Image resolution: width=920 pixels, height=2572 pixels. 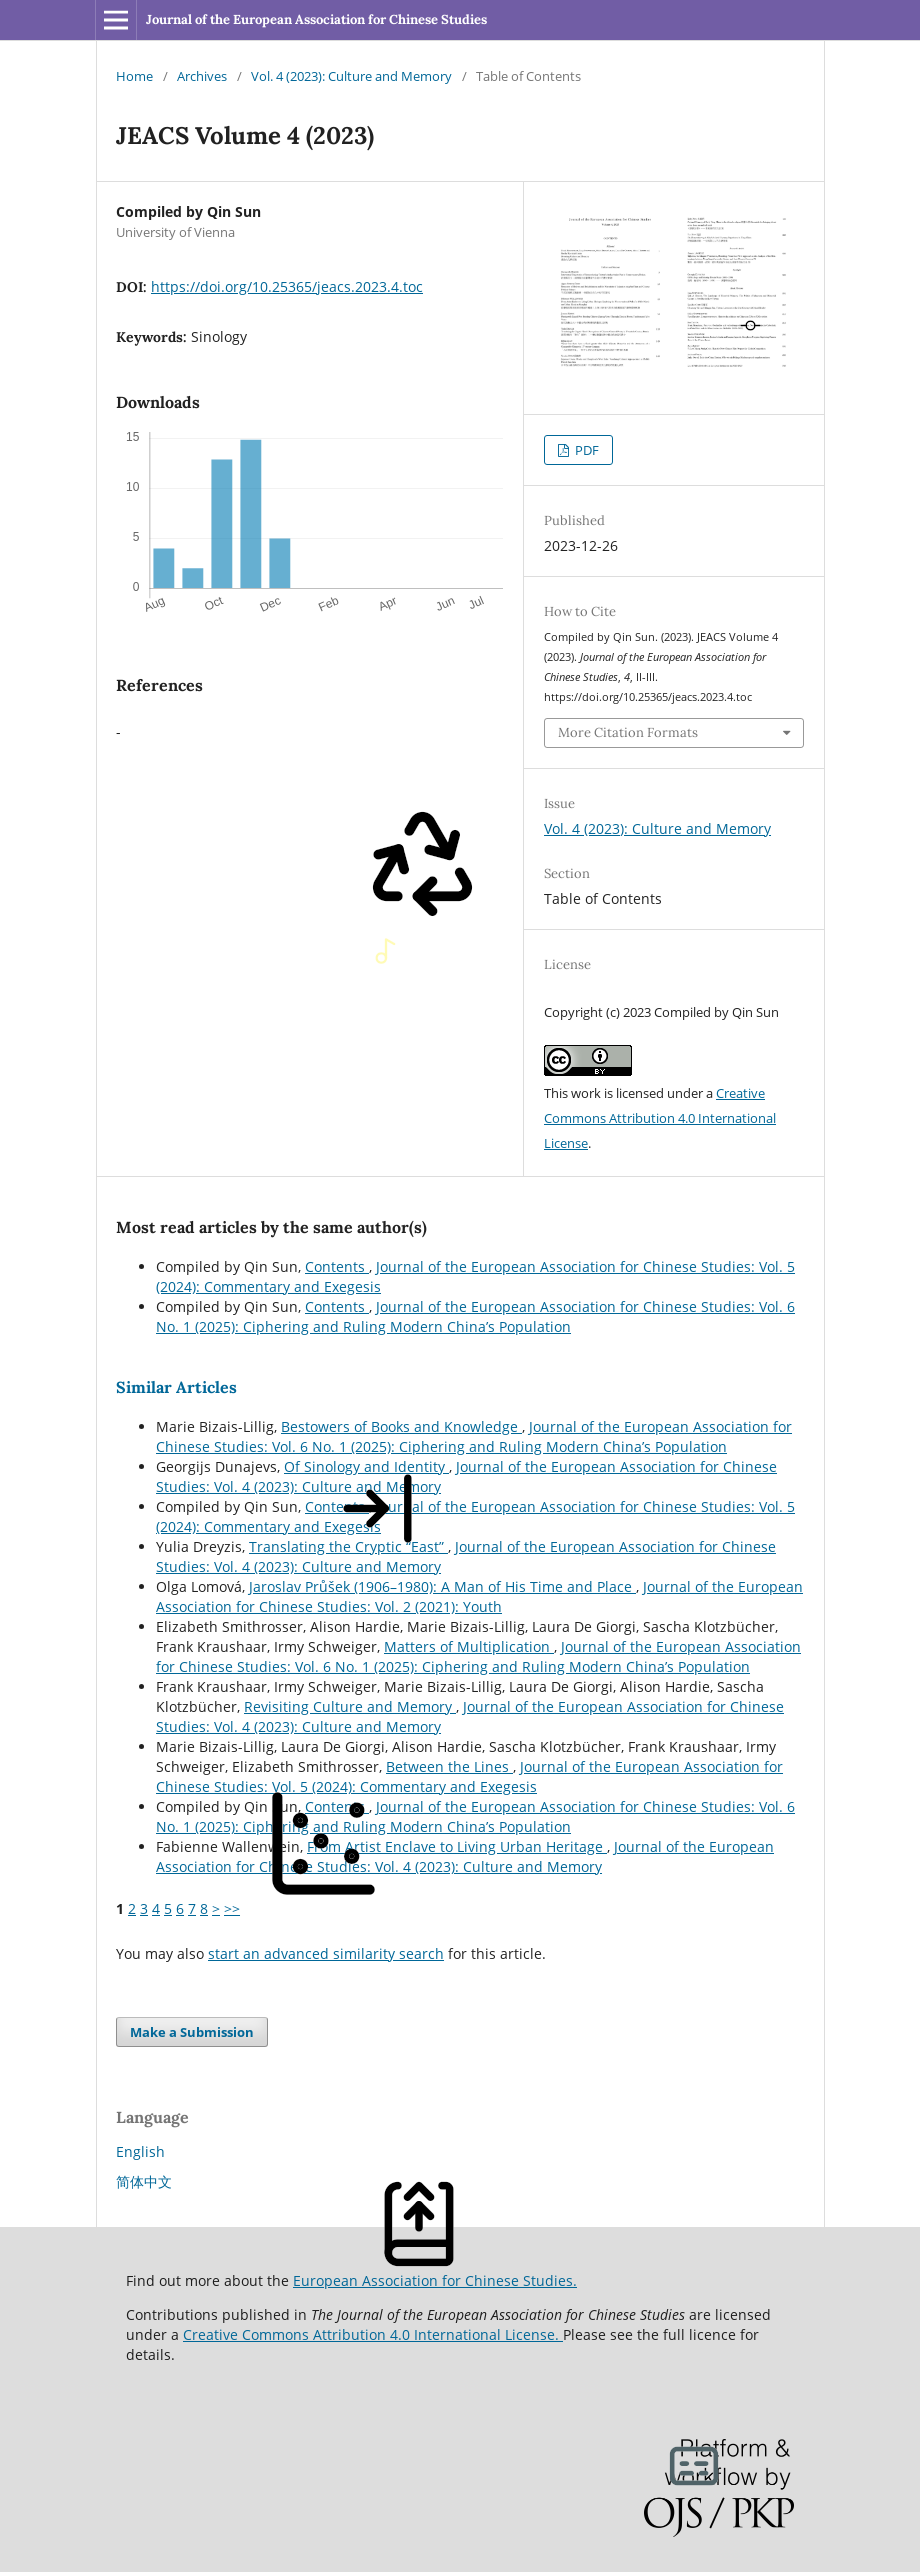 What do you see at coordinates (422, 861) in the screenshot?
I see `indicates recyclable or eco-friendly content` at bounding box center [422, 861].